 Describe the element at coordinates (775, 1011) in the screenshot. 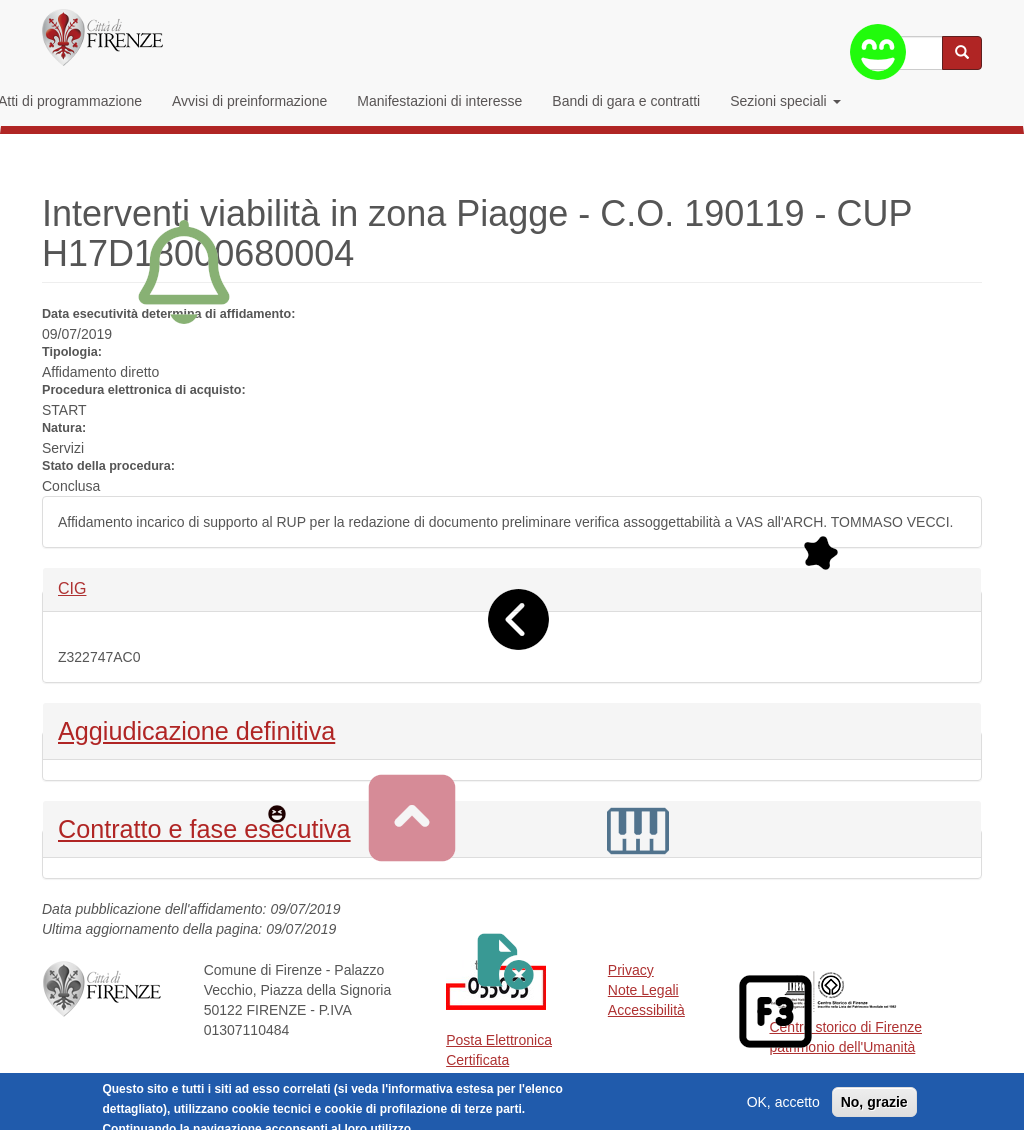

I see `press F3 keyboard shortcut` at that location.